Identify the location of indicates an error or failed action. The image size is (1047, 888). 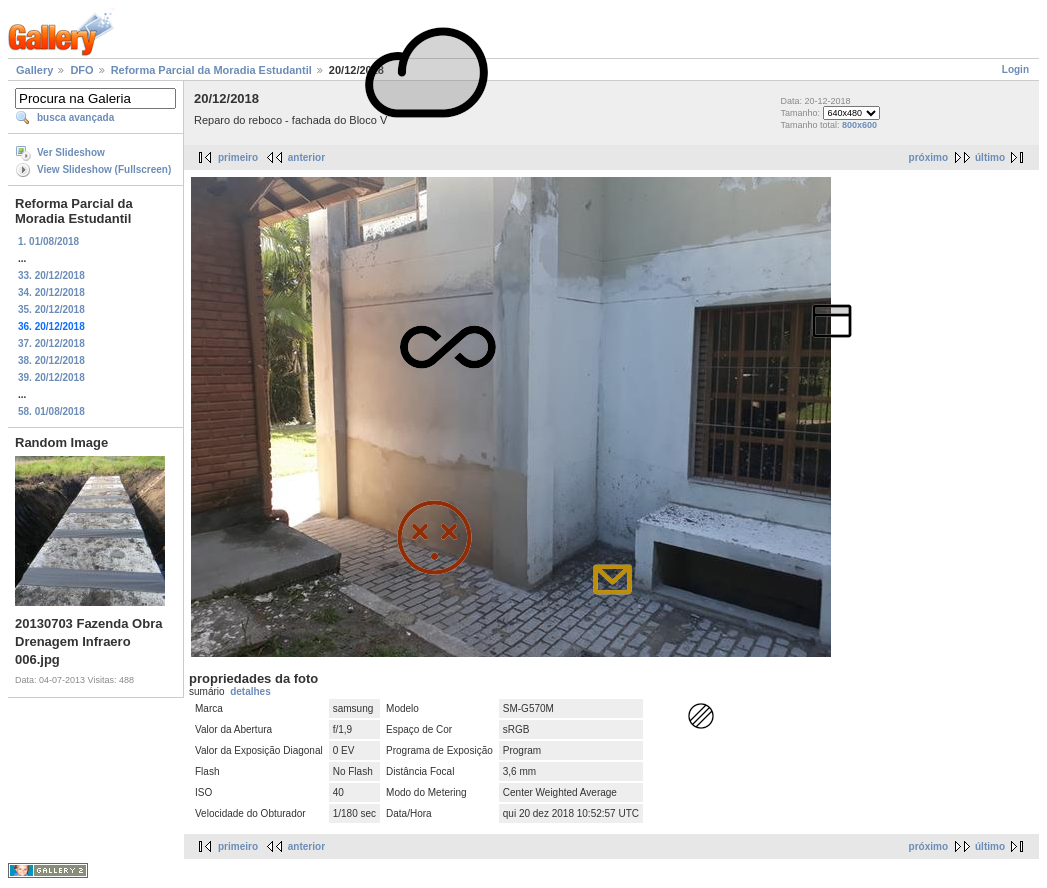
(434, 537).